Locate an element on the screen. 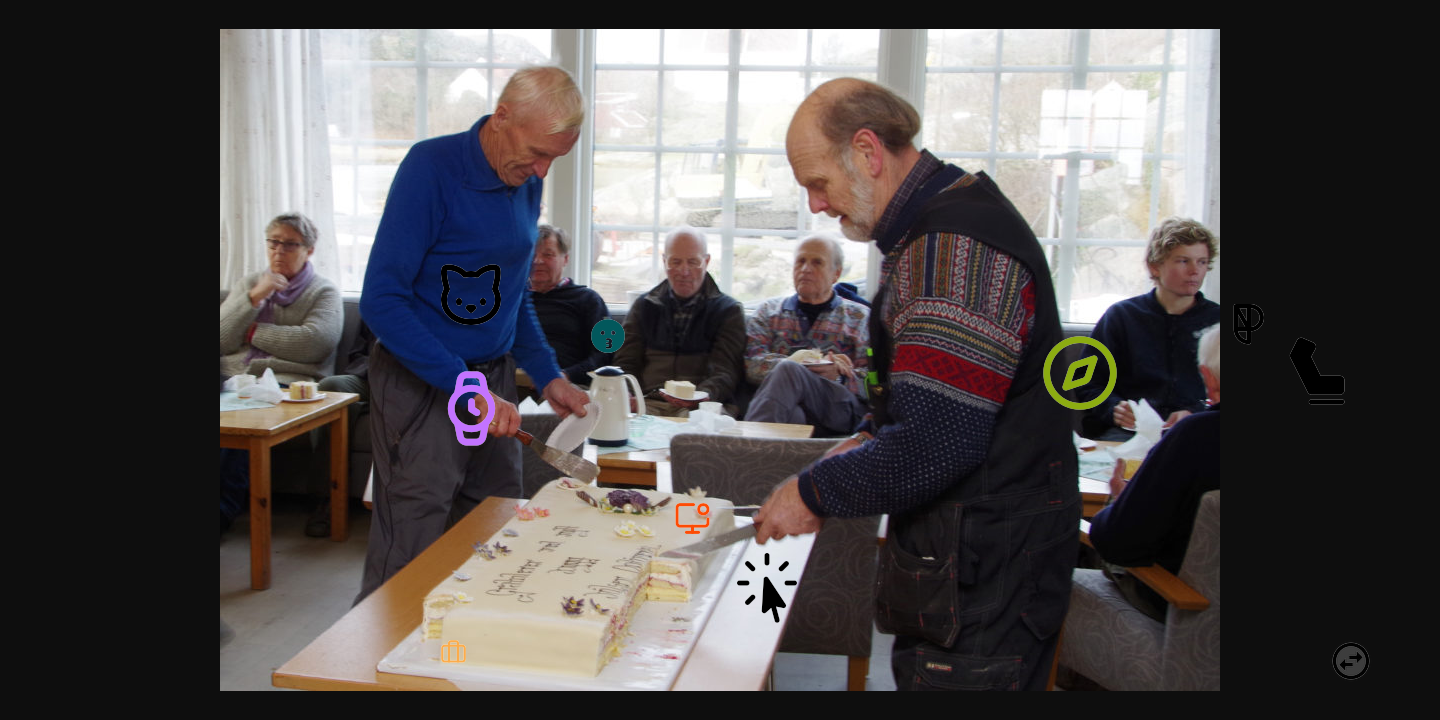  access navigation or direction features is located at coordinates (1080, 373).